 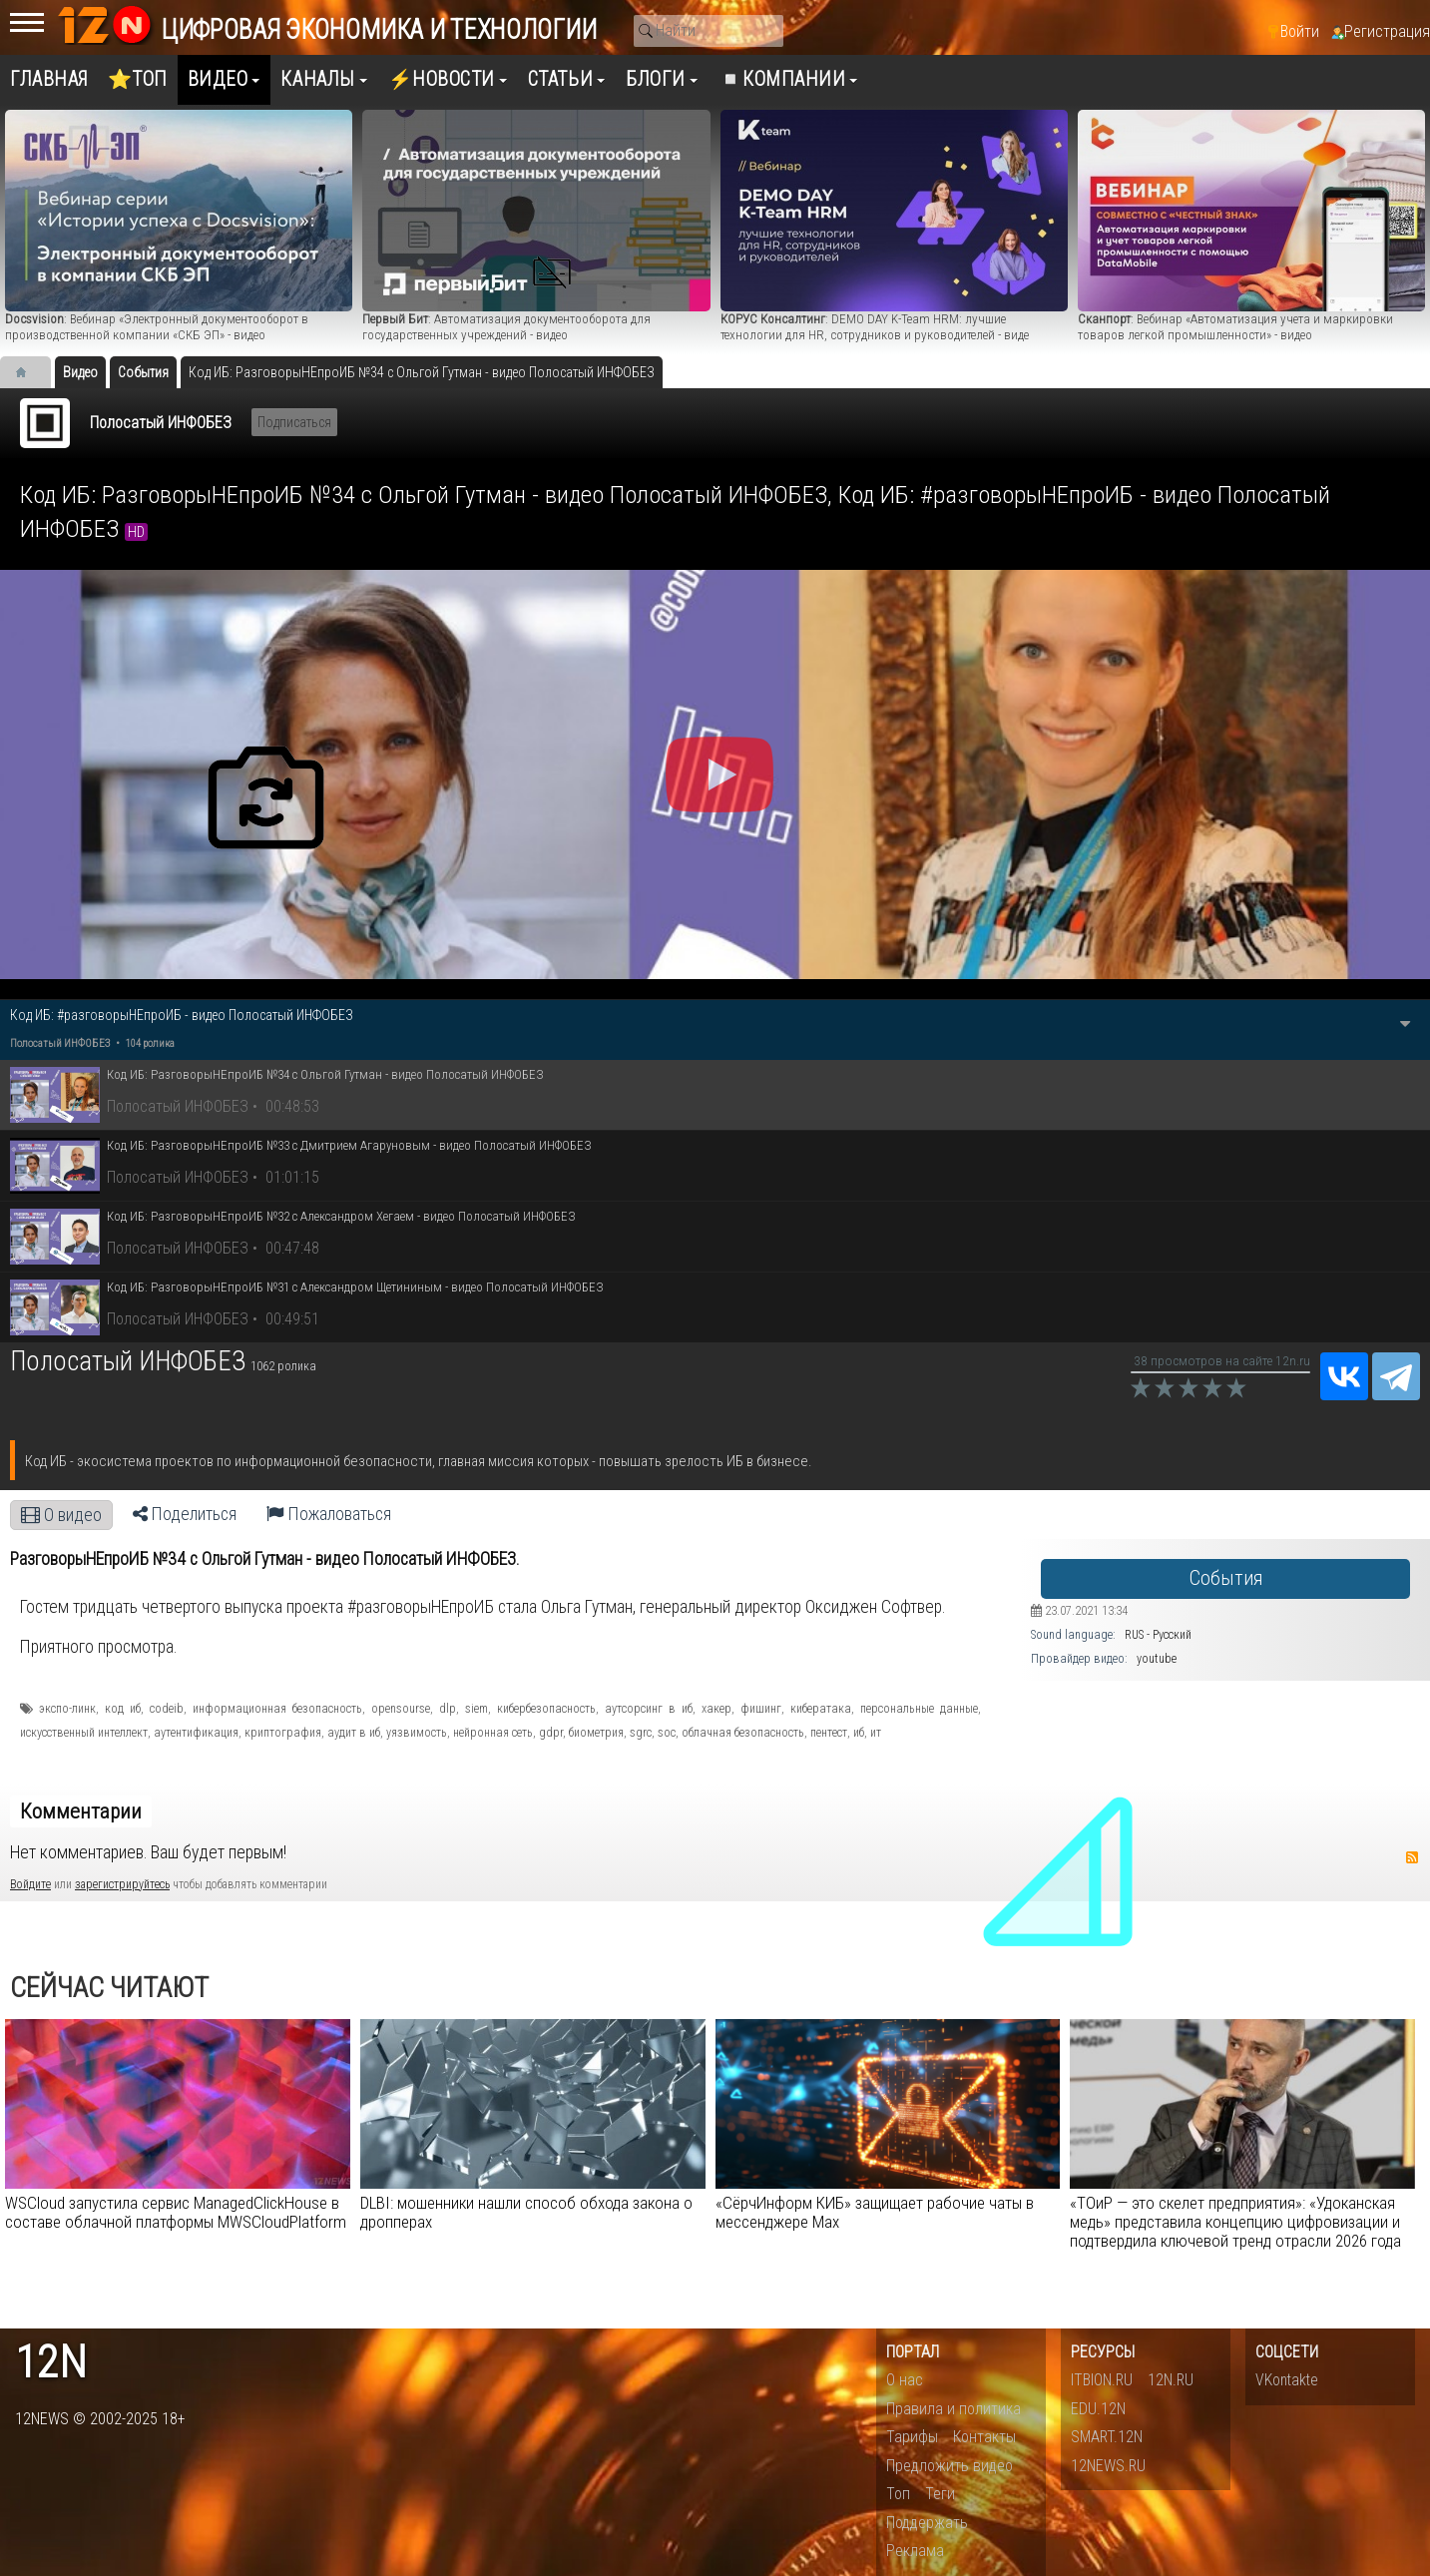 I want to click on indicates strong cellular network signal, so click(x=1070, y=1877).